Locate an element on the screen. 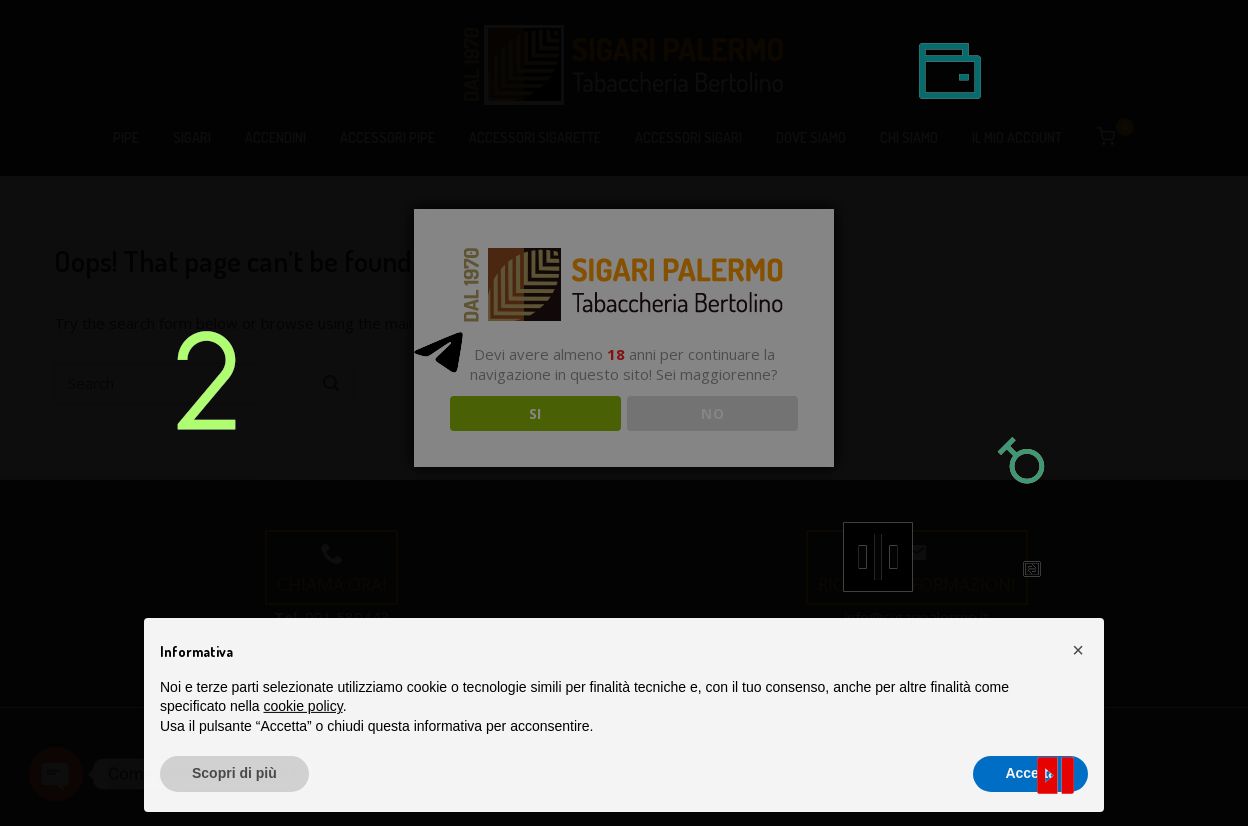 This screenshot has height=826, width=1248. exchange or swap currencies is located at coordinates (1032, 569).